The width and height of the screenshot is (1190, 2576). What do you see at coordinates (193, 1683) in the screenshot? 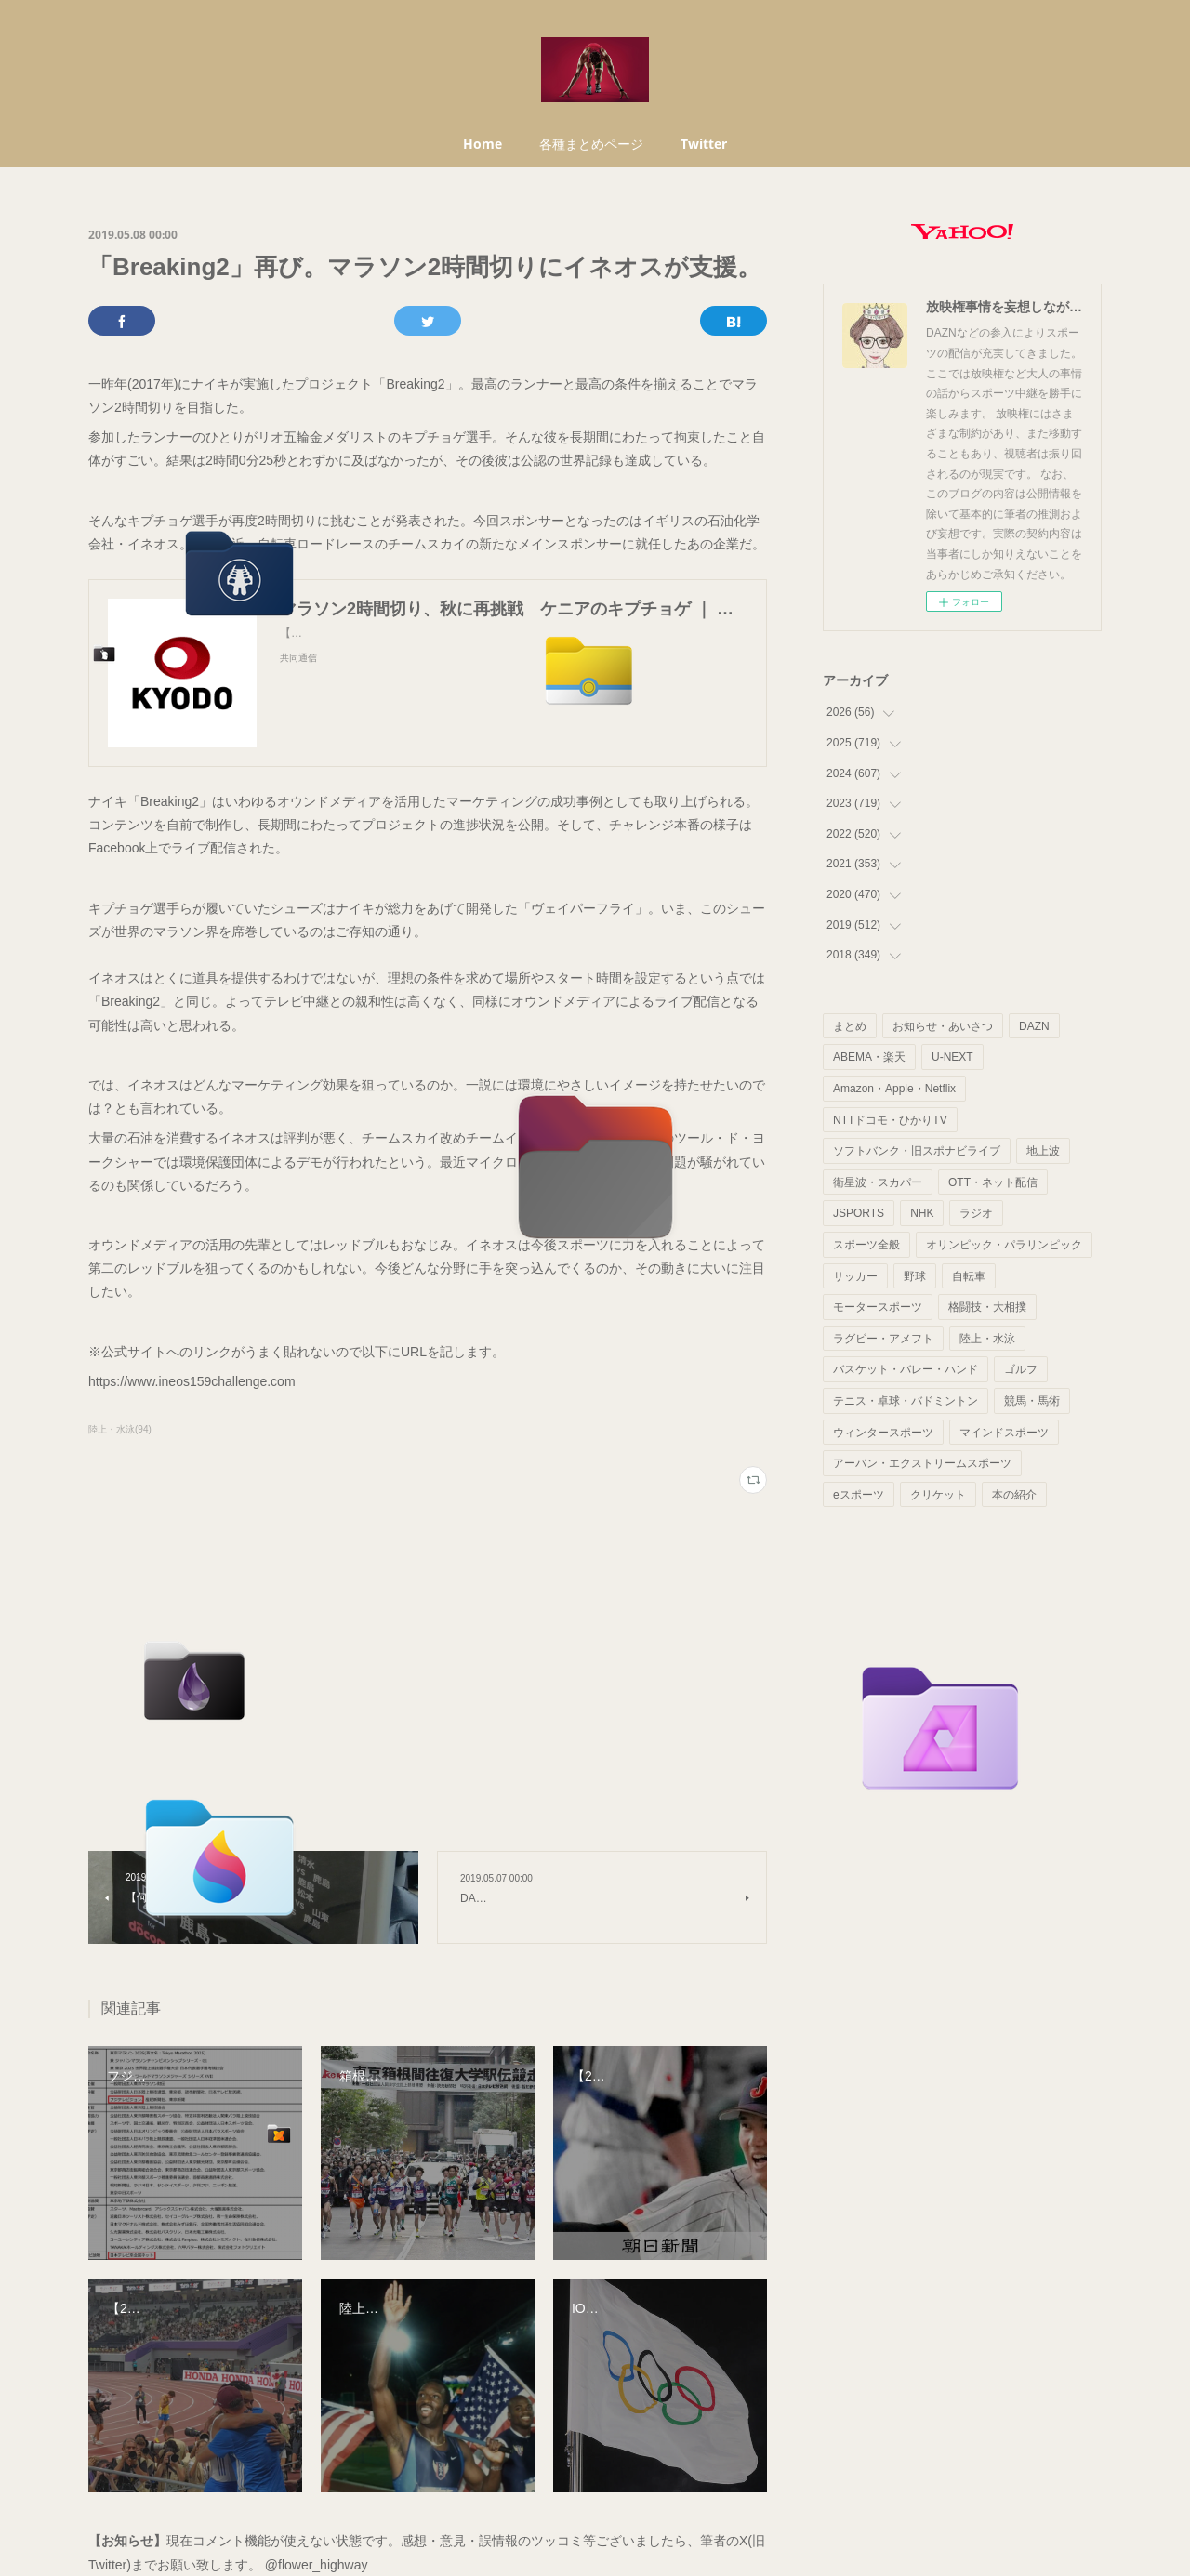
I see `folder containing elixir programming language projects` at bounding box center [193, 1683].